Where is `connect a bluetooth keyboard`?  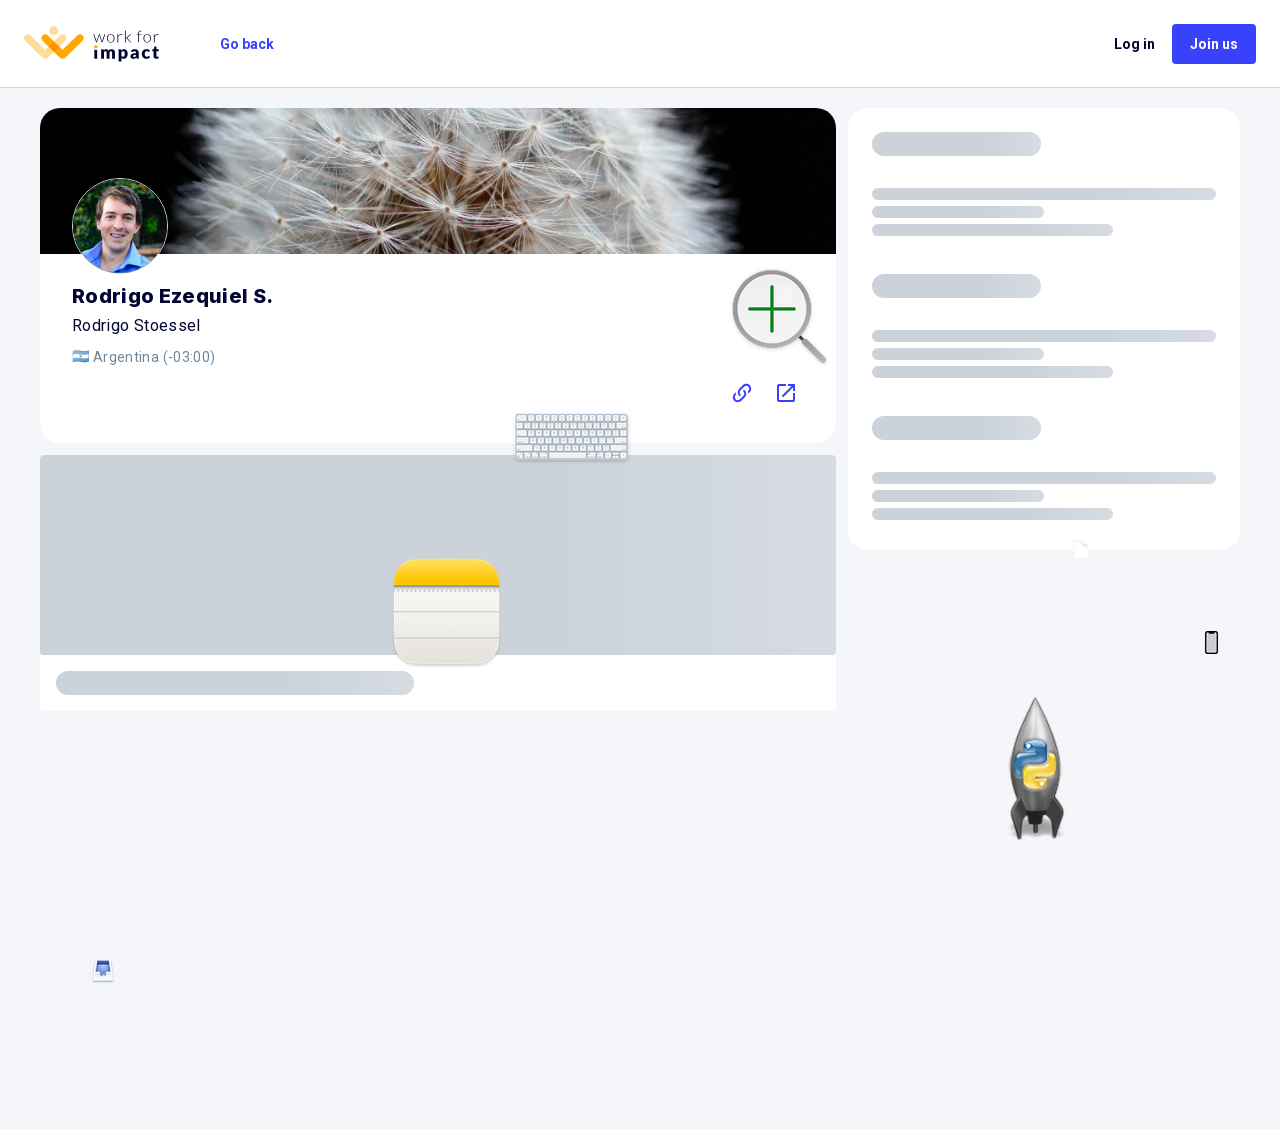
connect a bluetooth keyboard is located at coordinates (571, 436).